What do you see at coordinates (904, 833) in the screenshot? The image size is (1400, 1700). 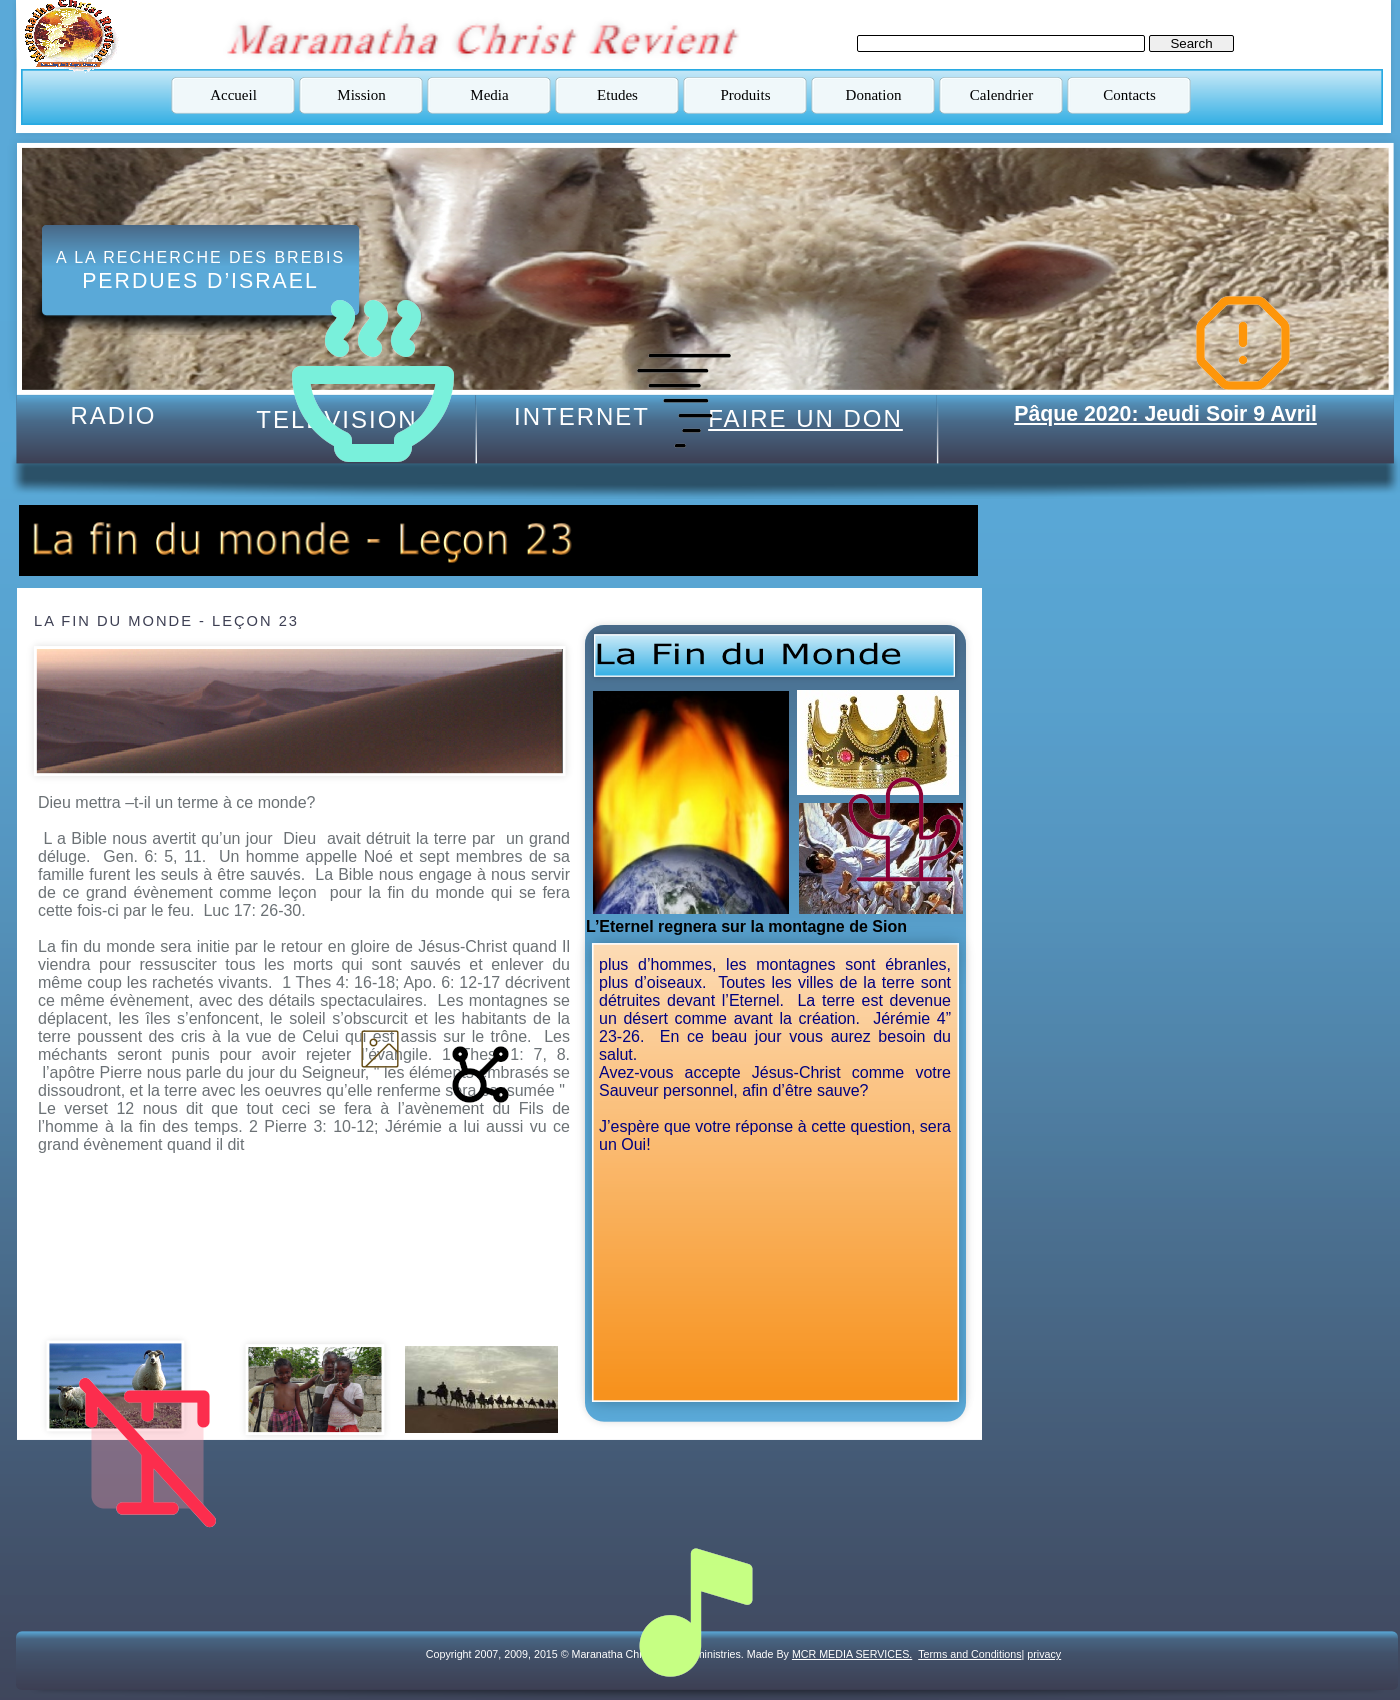 I see `indicates desert or arid climate theme` at bounding box center [904, 833].